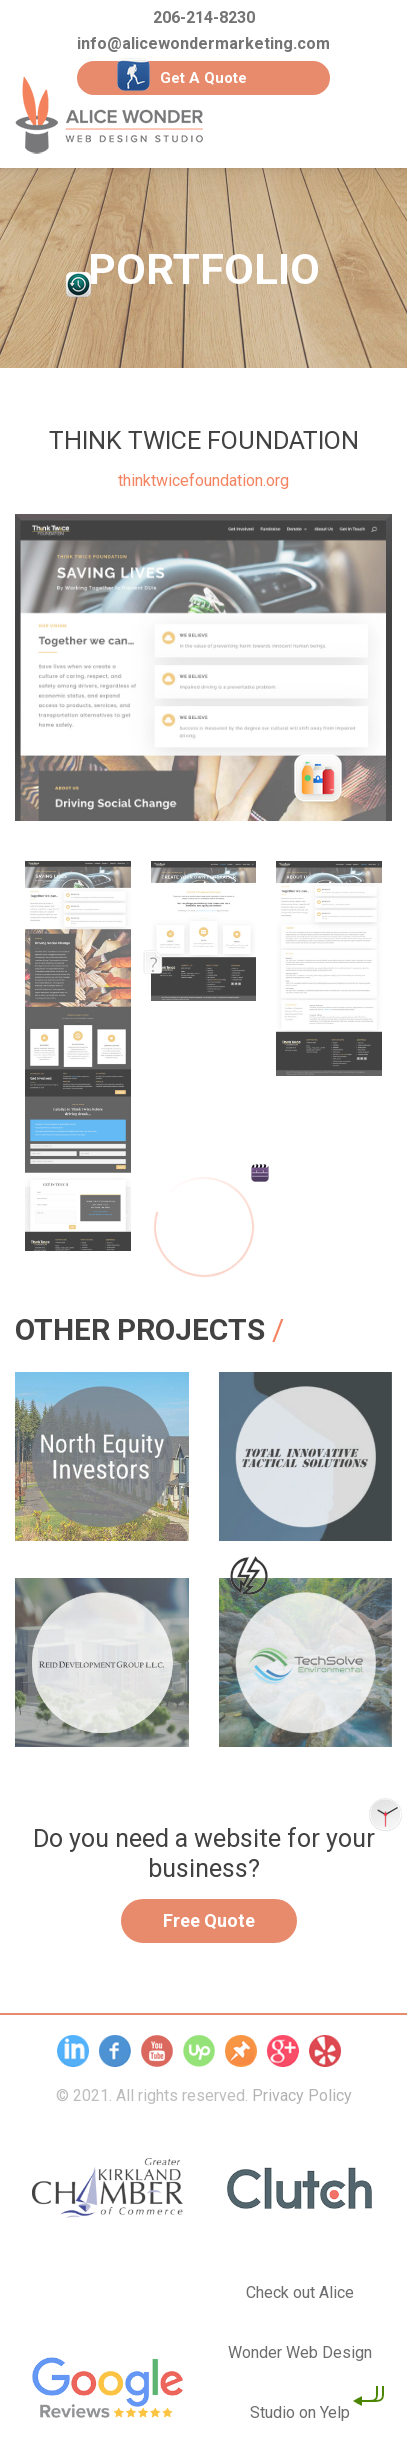  What do you see at coordinates (385, 1814) in the screenshot?
I see `access date and time settings` at bounding box center [385, 1814].